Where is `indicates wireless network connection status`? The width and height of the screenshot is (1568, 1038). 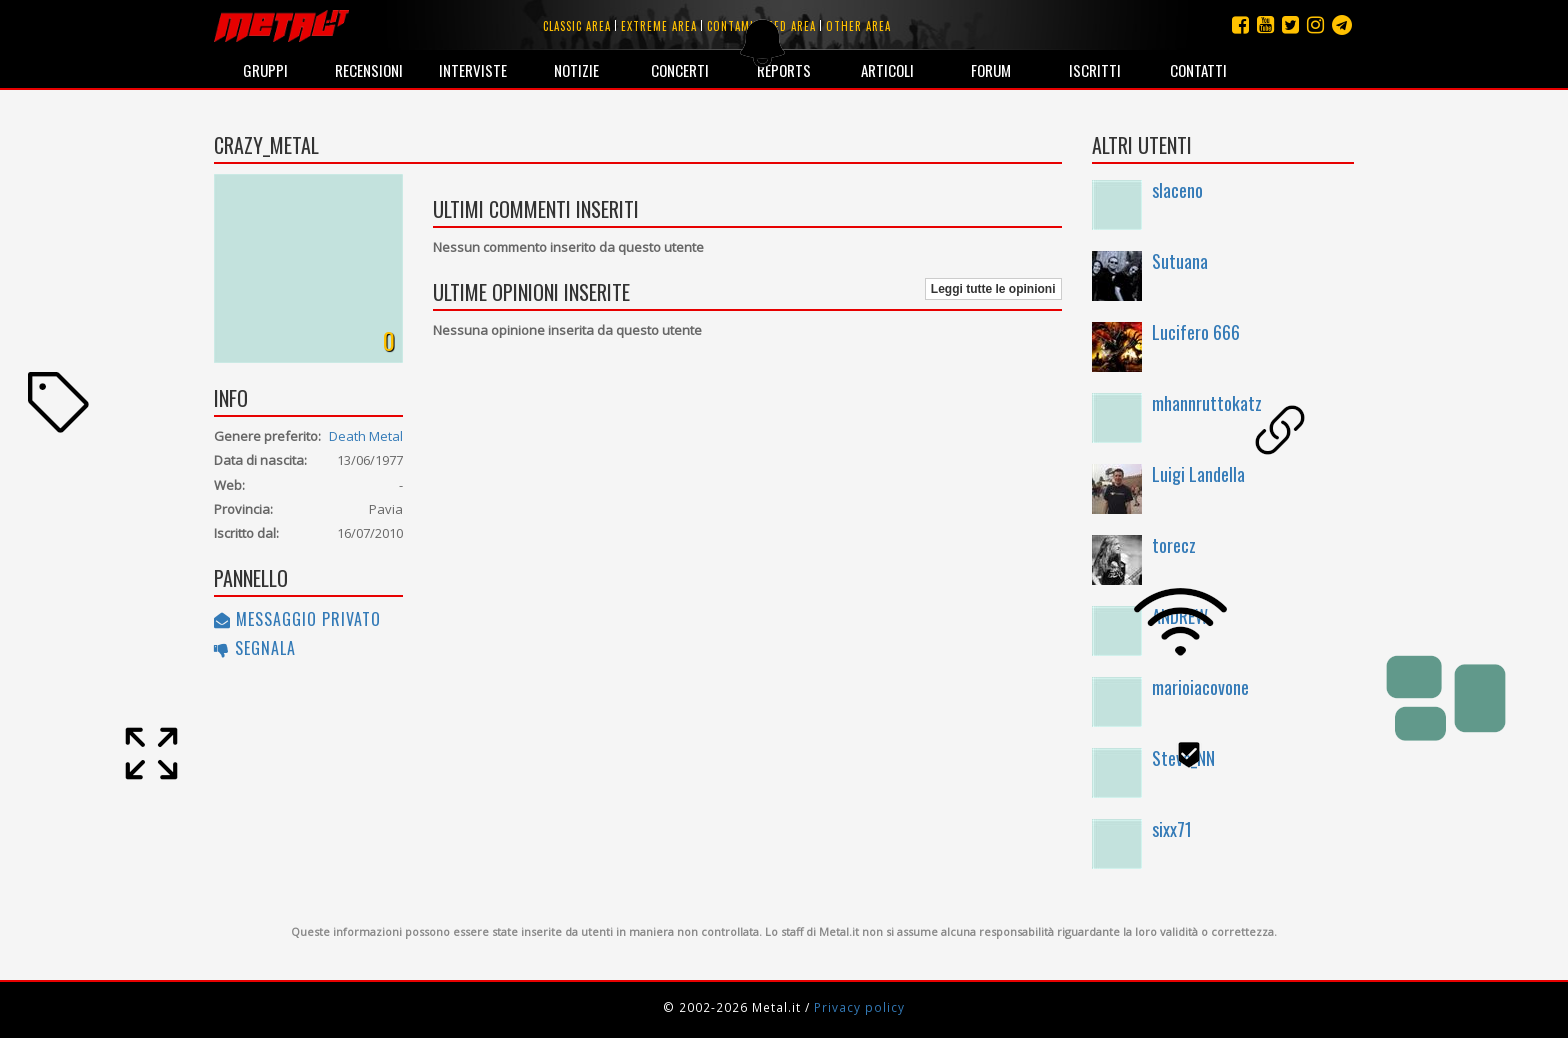
indicates wireless network connection status is located at coordinates (1180, 623).